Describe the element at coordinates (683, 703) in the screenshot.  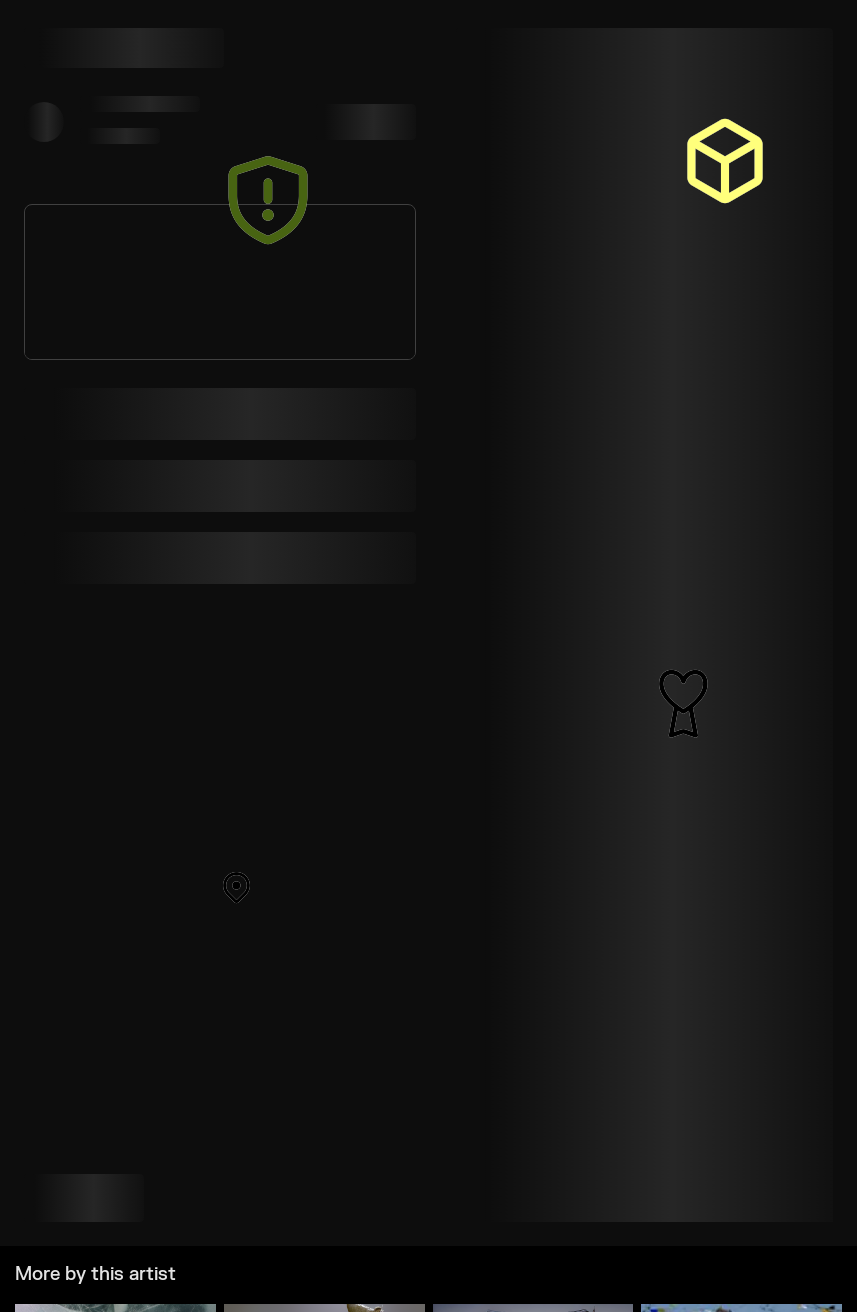
I see `view sponsor tiers and levels` at that location.